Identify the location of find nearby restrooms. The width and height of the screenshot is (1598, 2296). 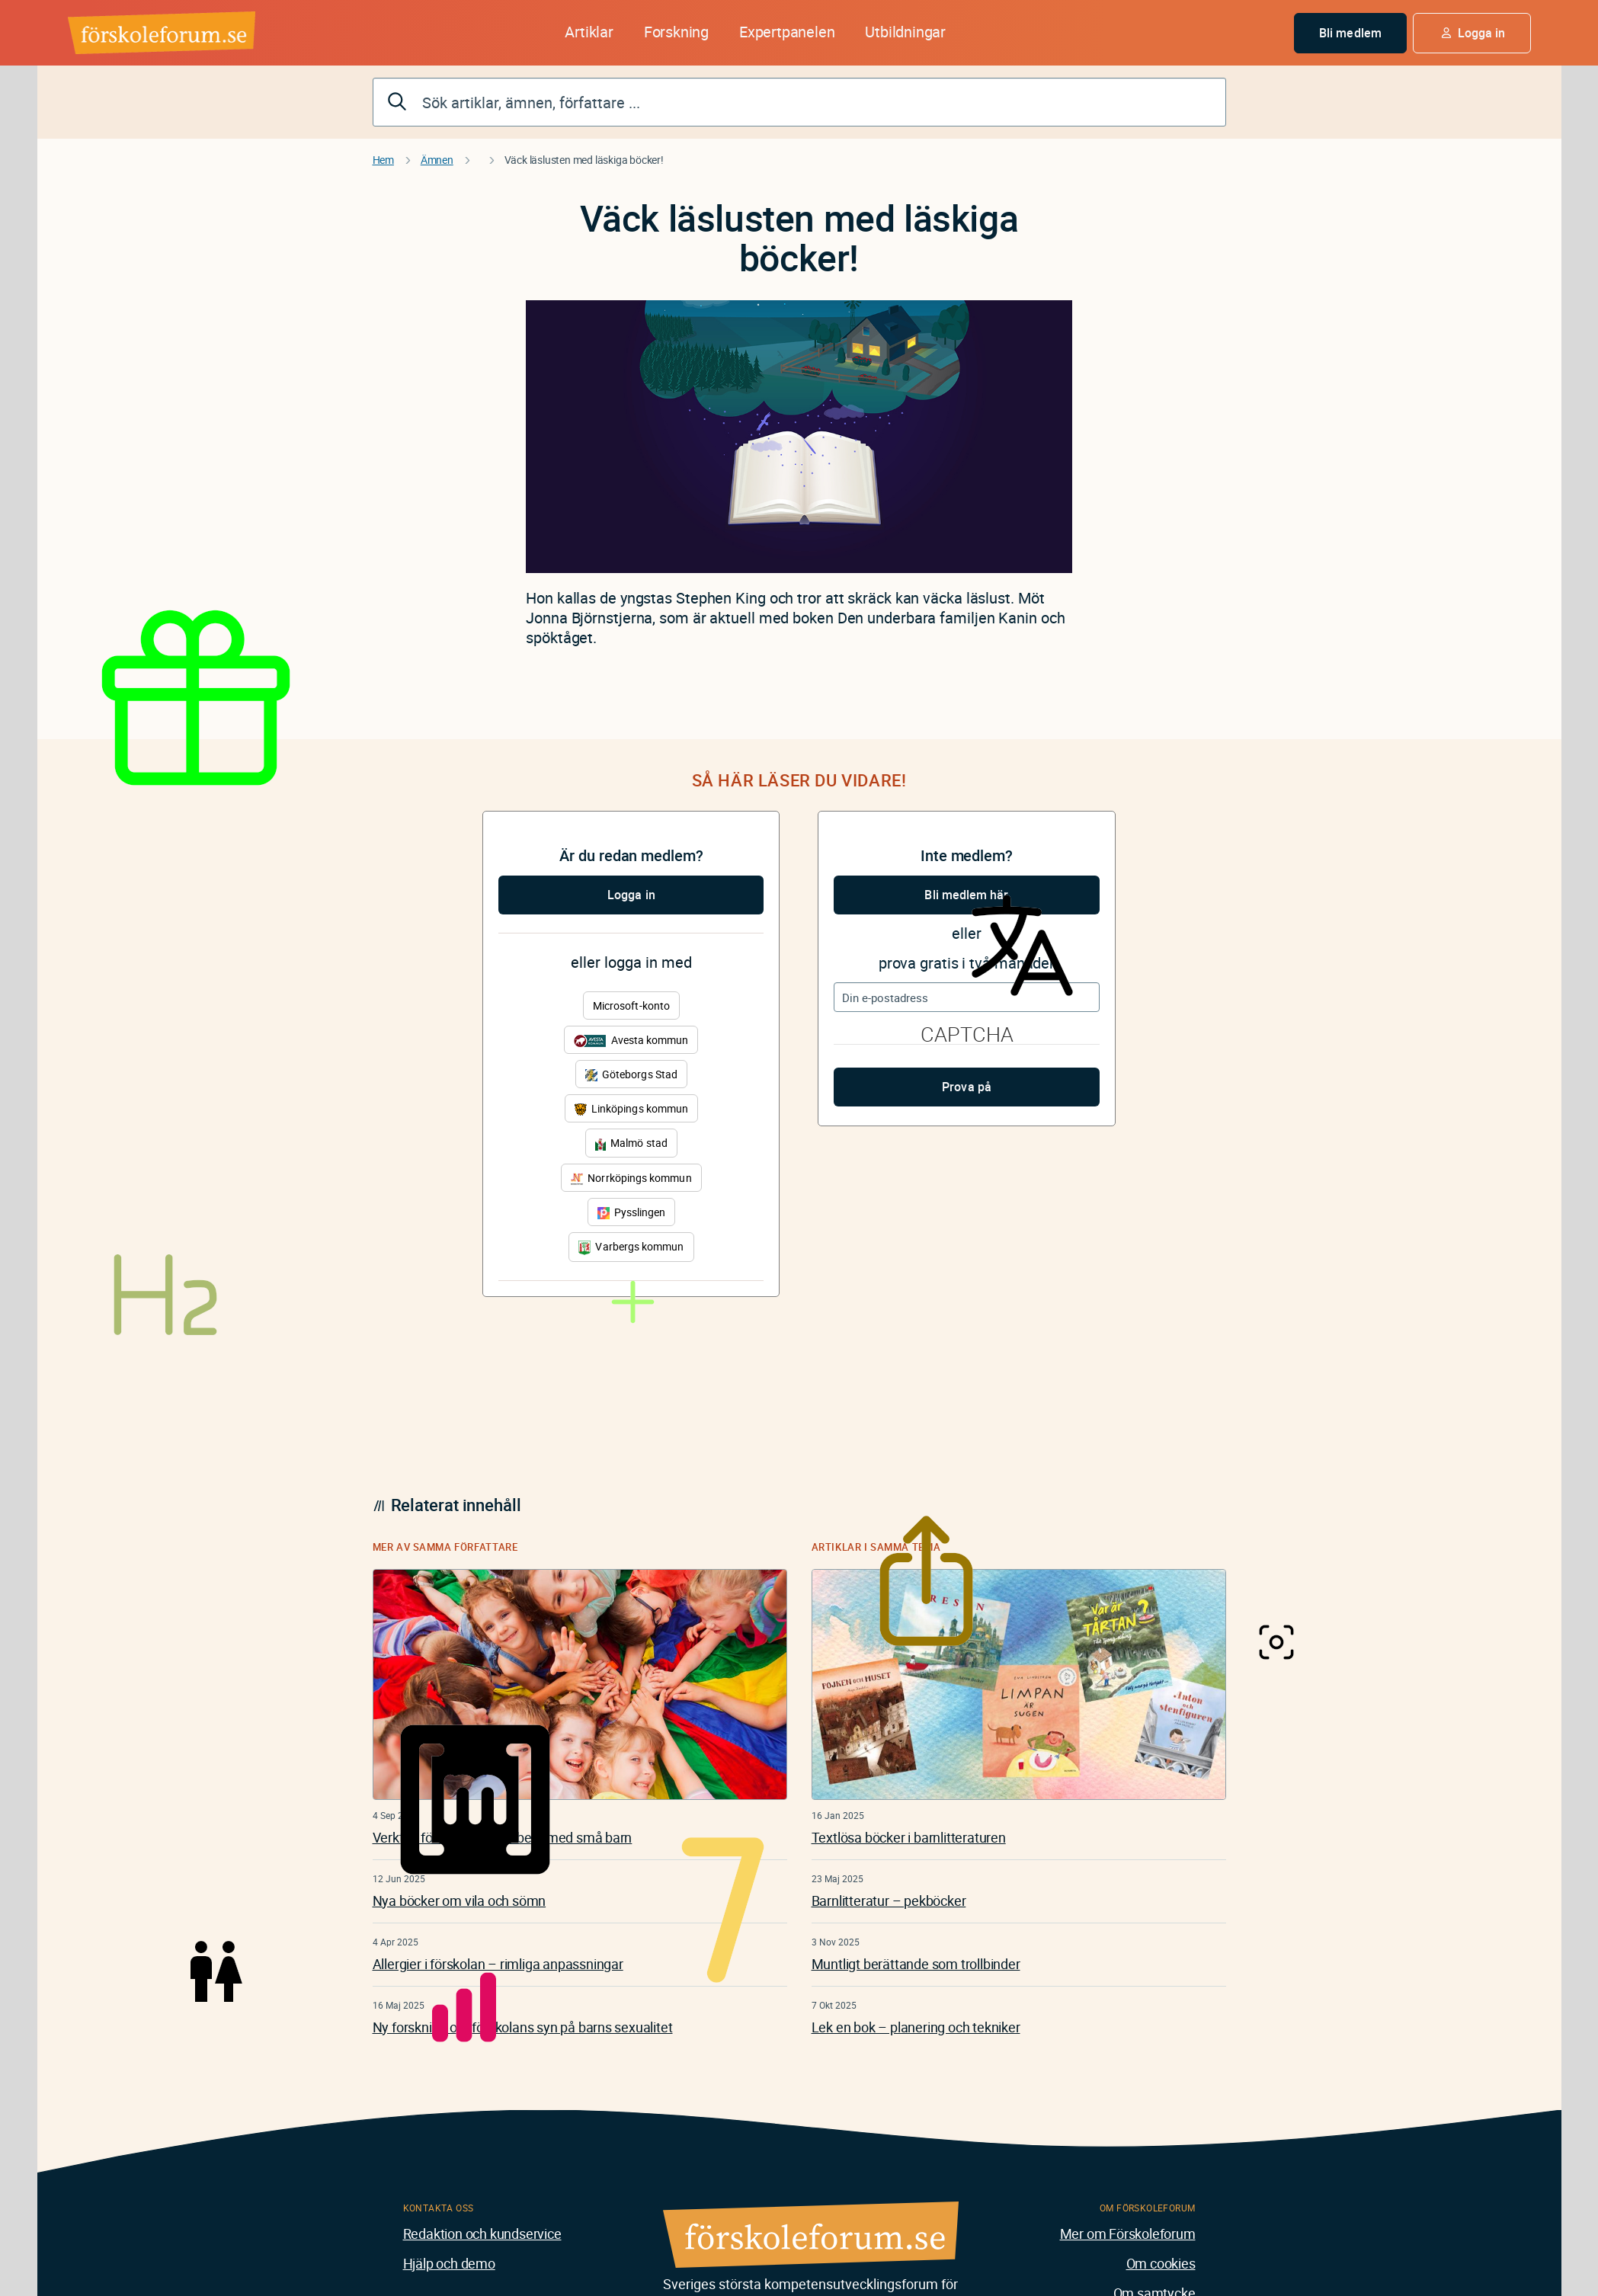
(215, 1971).